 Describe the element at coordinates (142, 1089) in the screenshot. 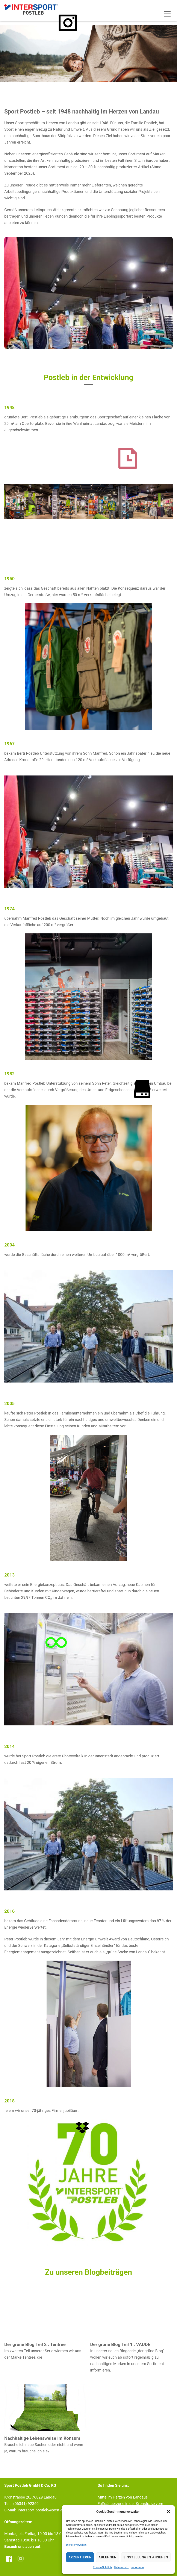

I see `access external storage or hard drive` at that location.